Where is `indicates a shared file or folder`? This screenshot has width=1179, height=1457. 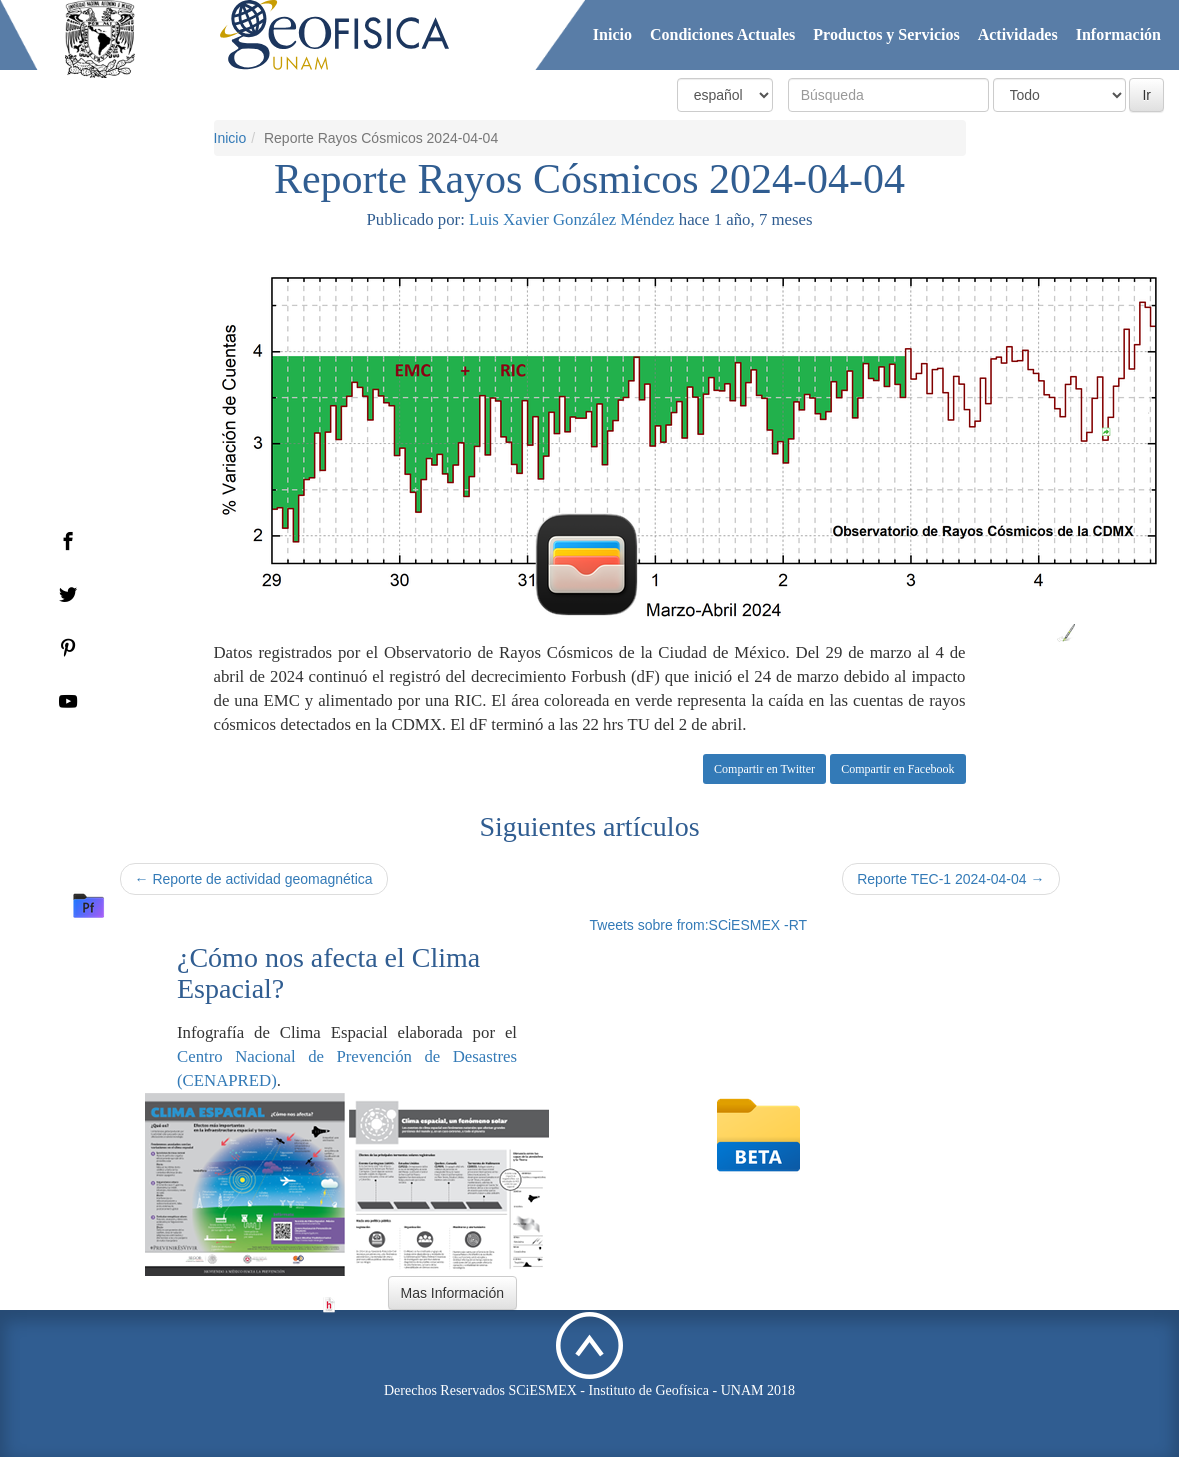 indicates a shared file or folder is located at coordinates (1112, 425).